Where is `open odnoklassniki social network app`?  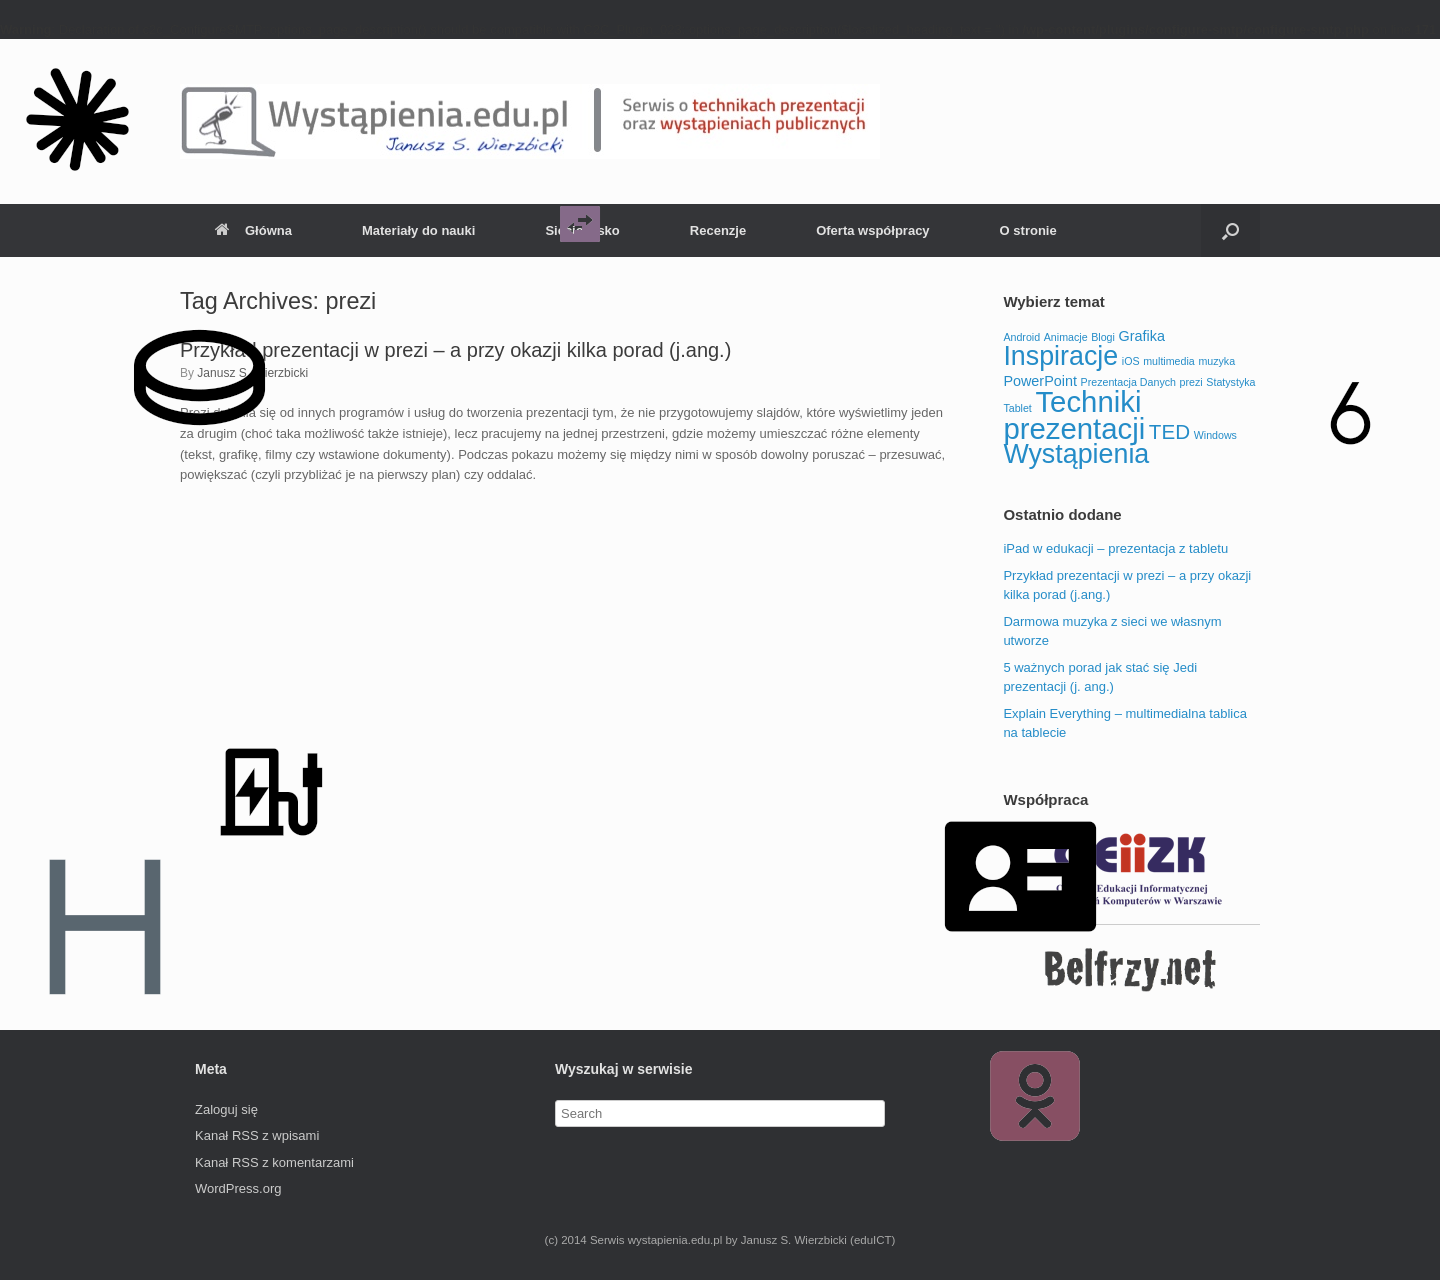
open odnoklassniki social network app is located at coordinates (1035, 1096).